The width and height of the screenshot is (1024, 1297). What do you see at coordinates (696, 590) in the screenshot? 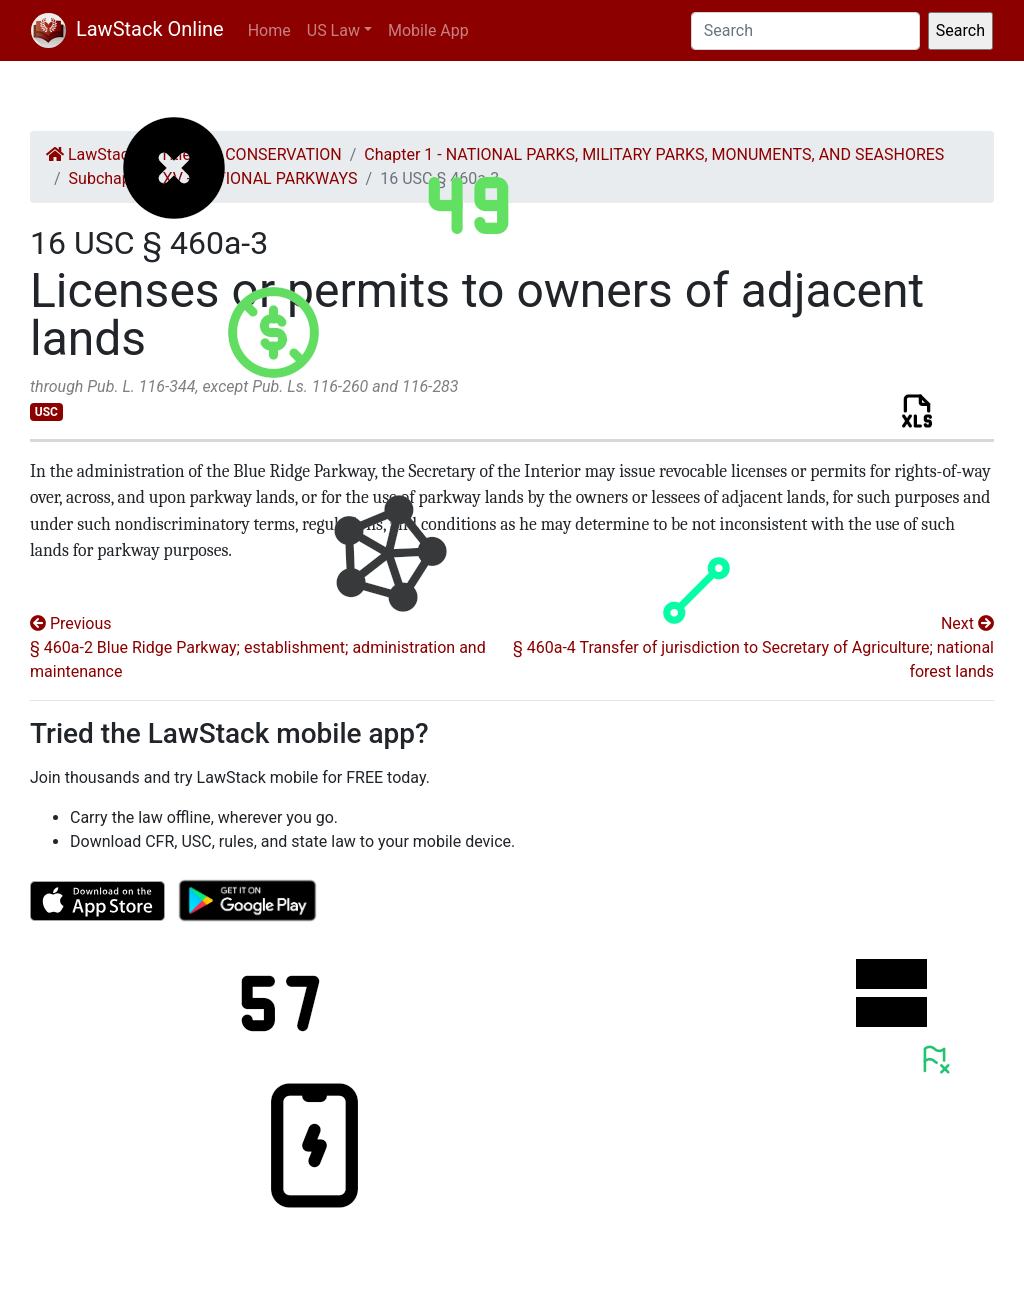
I see `draw a straight line between two points` at bounding box center [696, 590].